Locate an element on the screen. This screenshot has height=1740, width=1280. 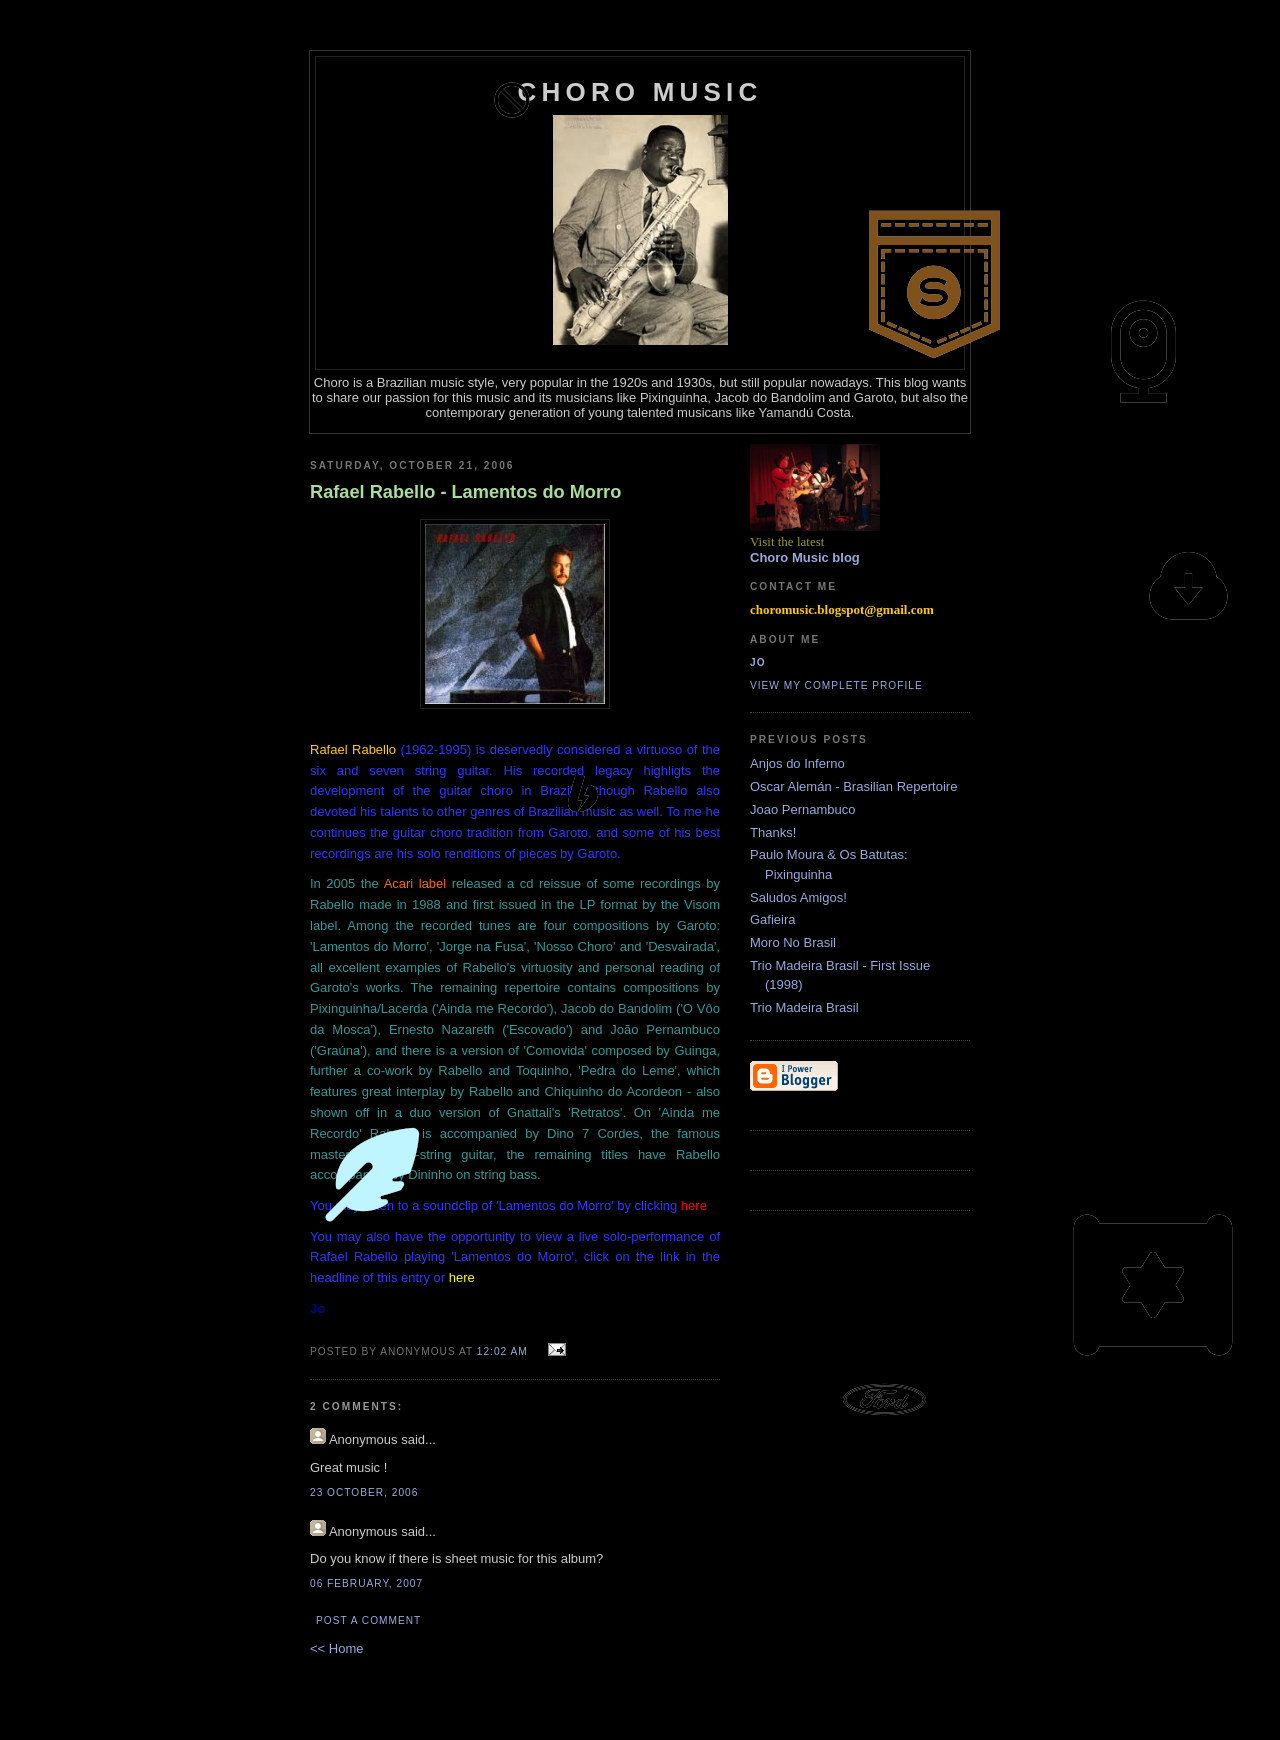
download file from cloud storage is located at coordinates (1188, 587).